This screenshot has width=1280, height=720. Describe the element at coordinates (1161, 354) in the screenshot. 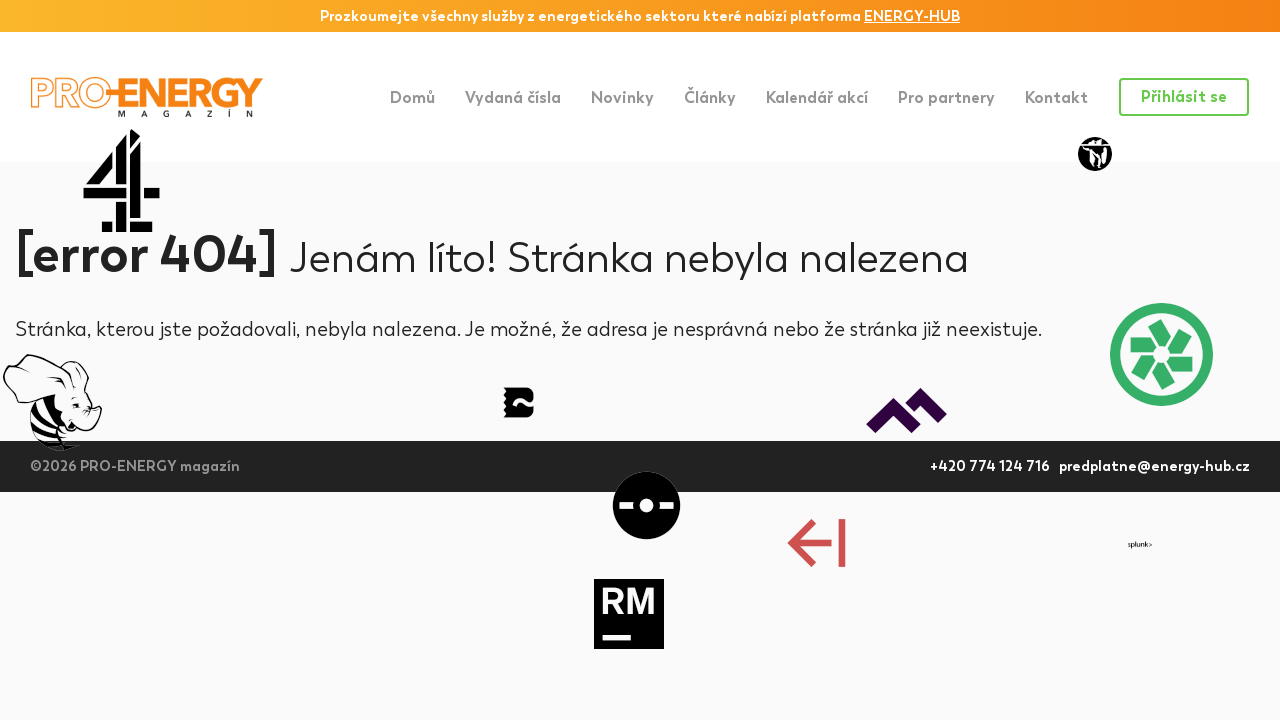

I see `open Pivotal Tracker app` at that location.